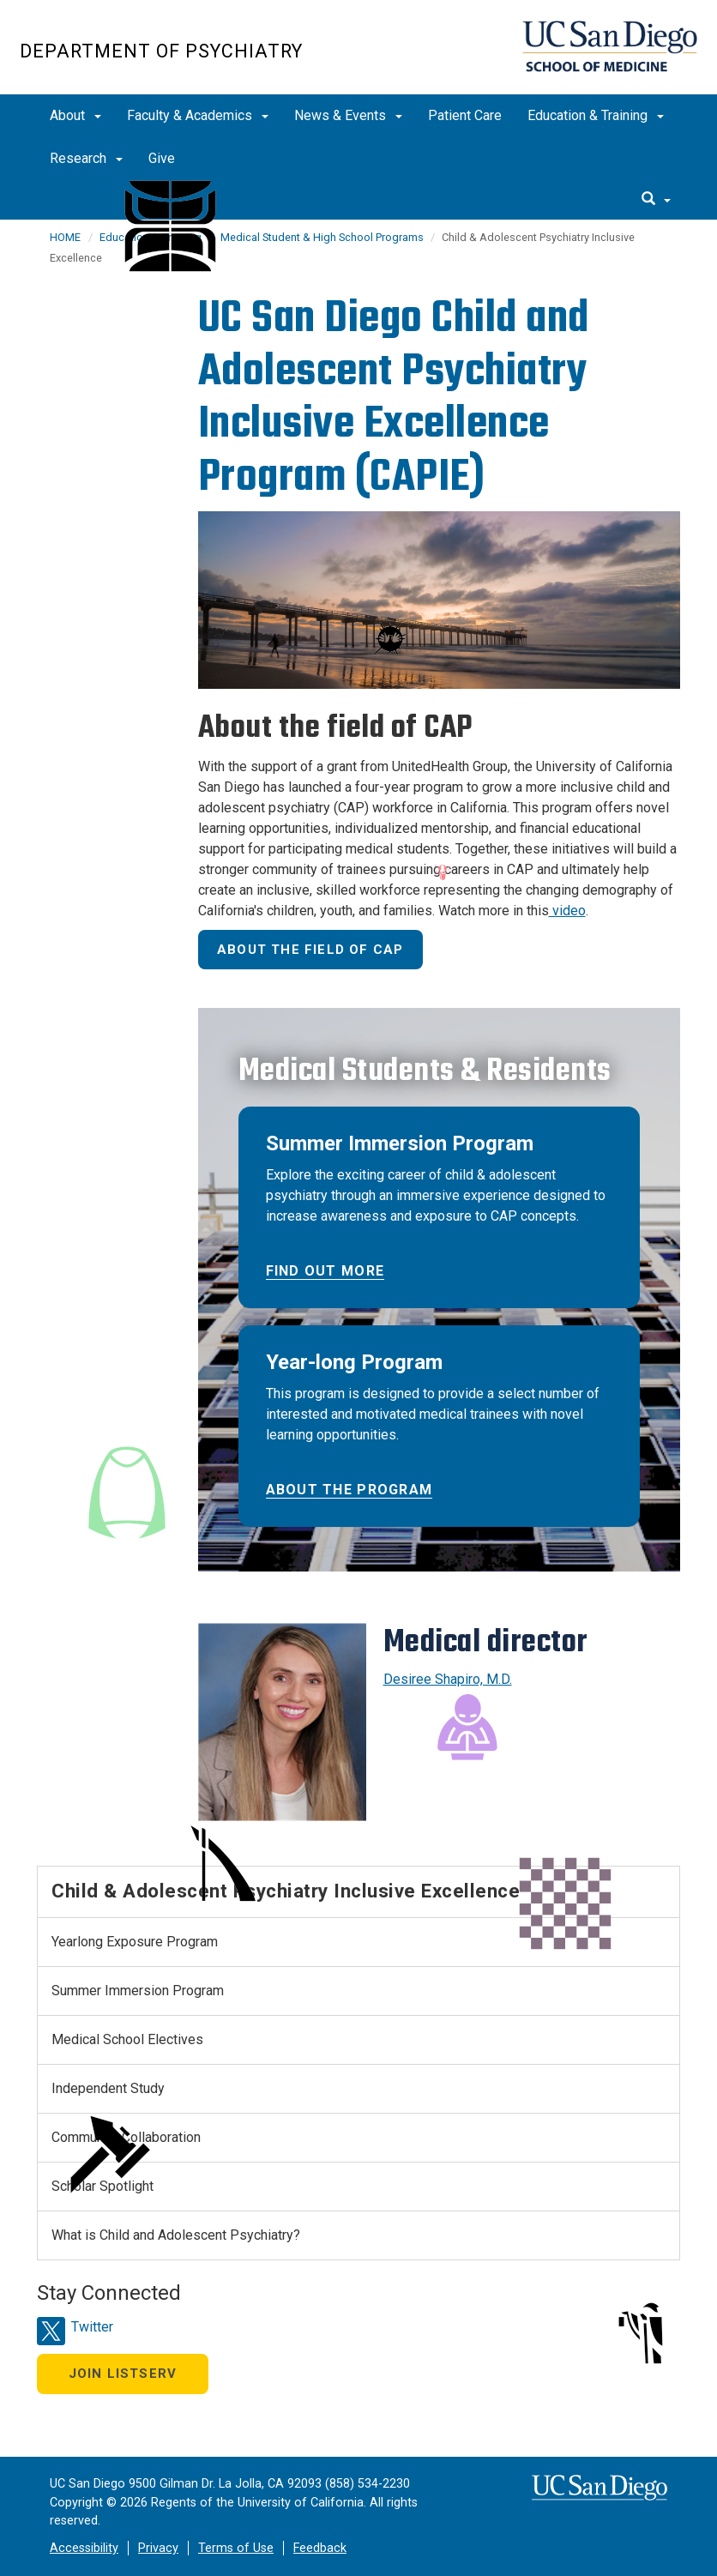  I want to click on equip or select bow weapon, so click(214, 1862).